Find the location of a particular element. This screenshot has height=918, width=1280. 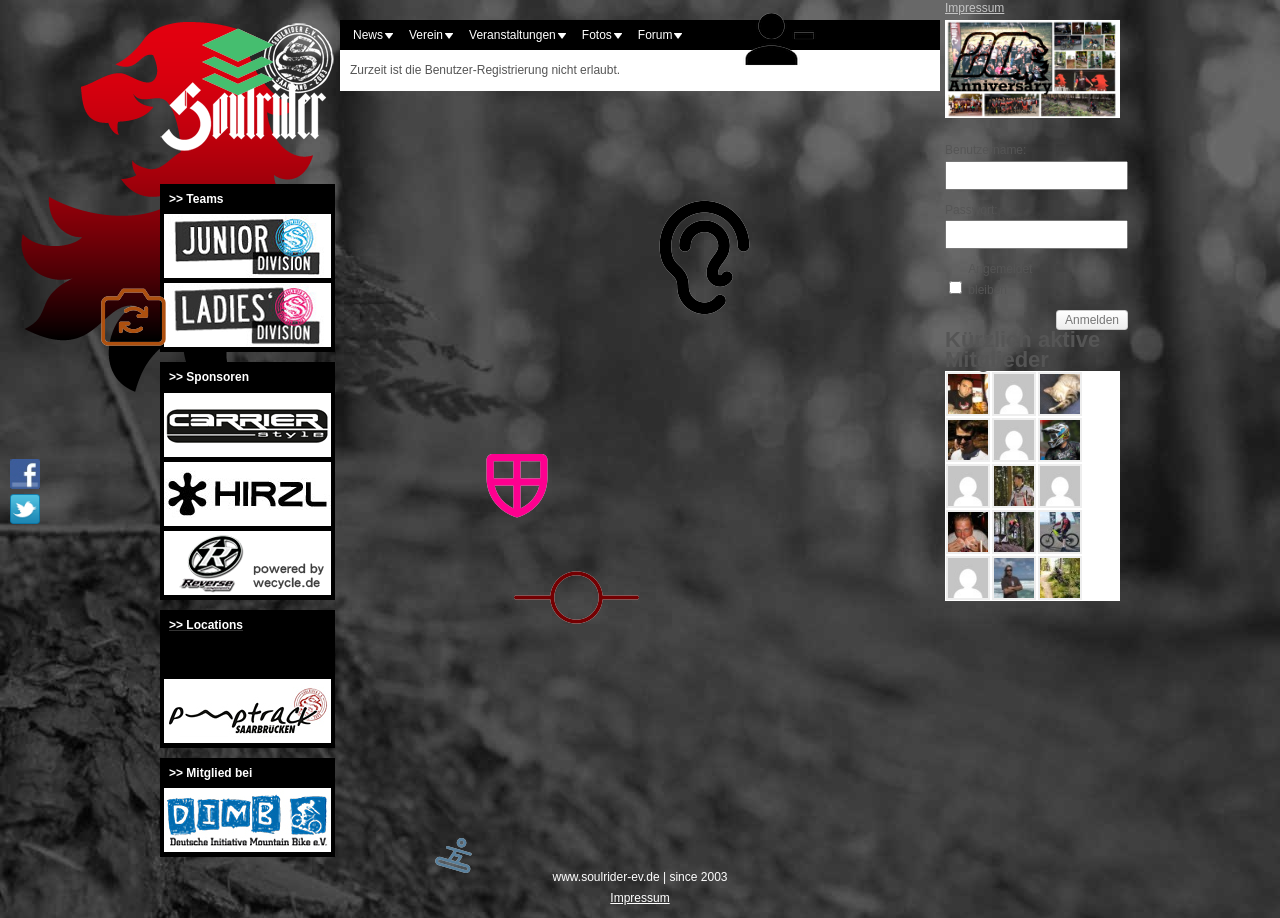

view commit history in version control is located at coordinates (576, 597).